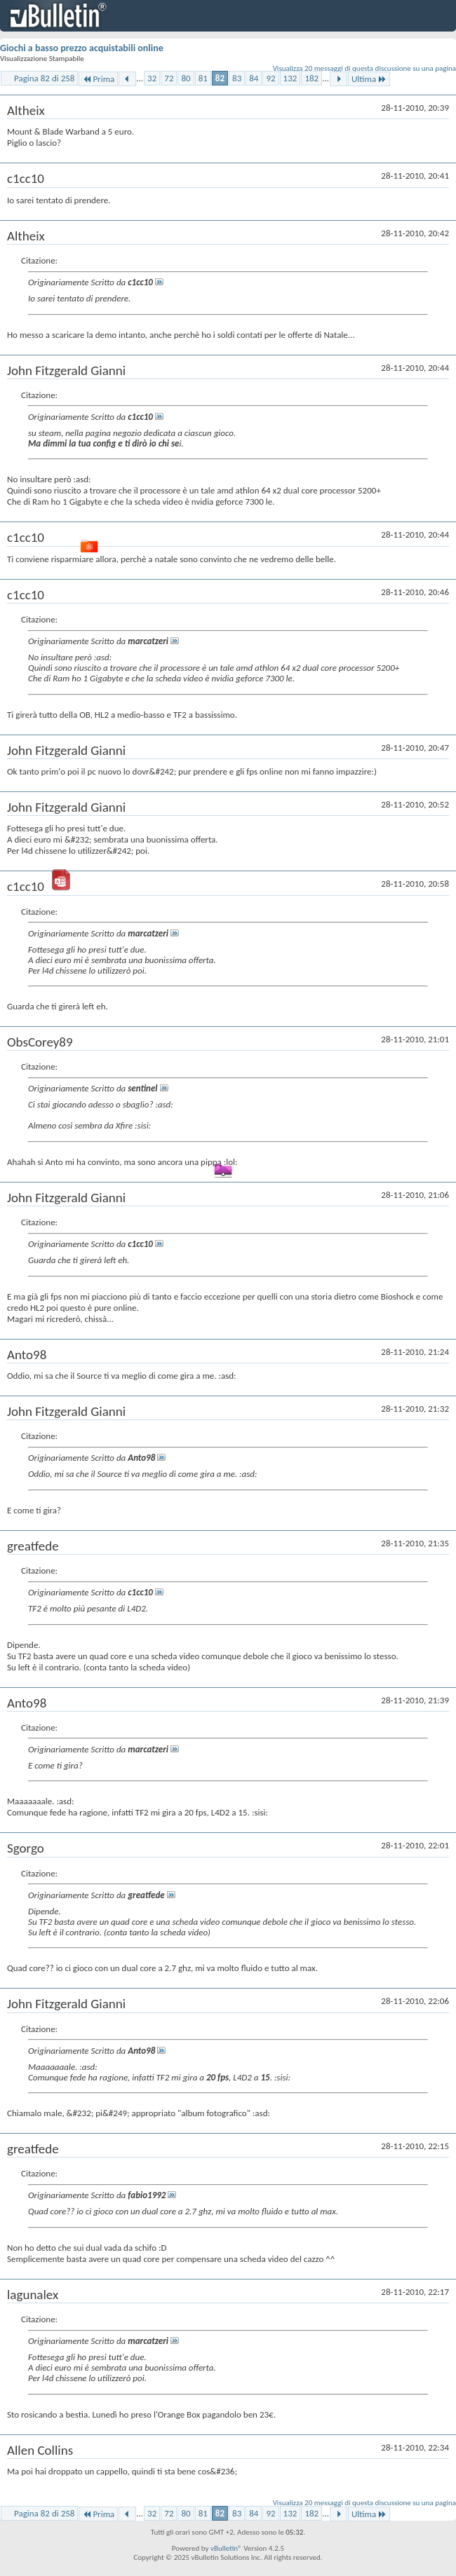 This screenshot has height=2576, width=456. What do you see at coordinates (89, 546) in the screenshot?
I see `open physics course materials folder` at bounding box center [89, 546].